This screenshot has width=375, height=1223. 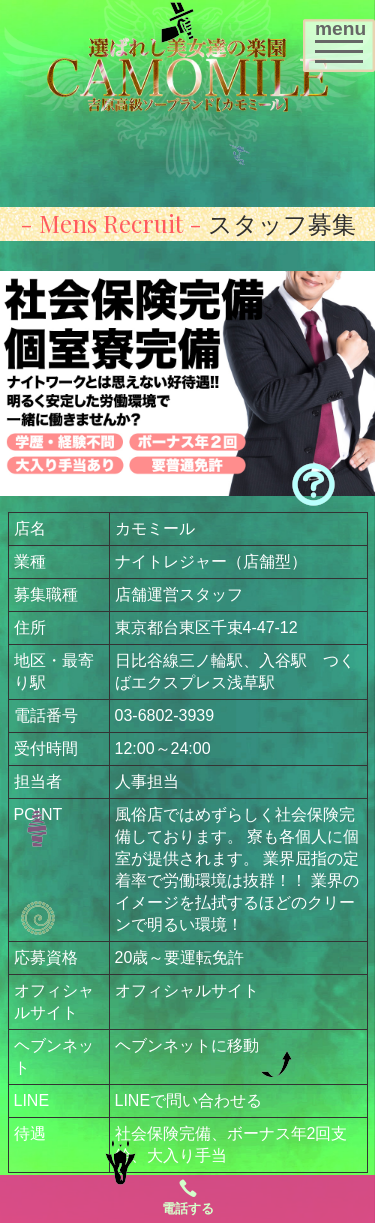 What do you see at coordinates (181, 22) in the screenshot?
I see `initiate attack or combat action` at bounding box center [181, 22].